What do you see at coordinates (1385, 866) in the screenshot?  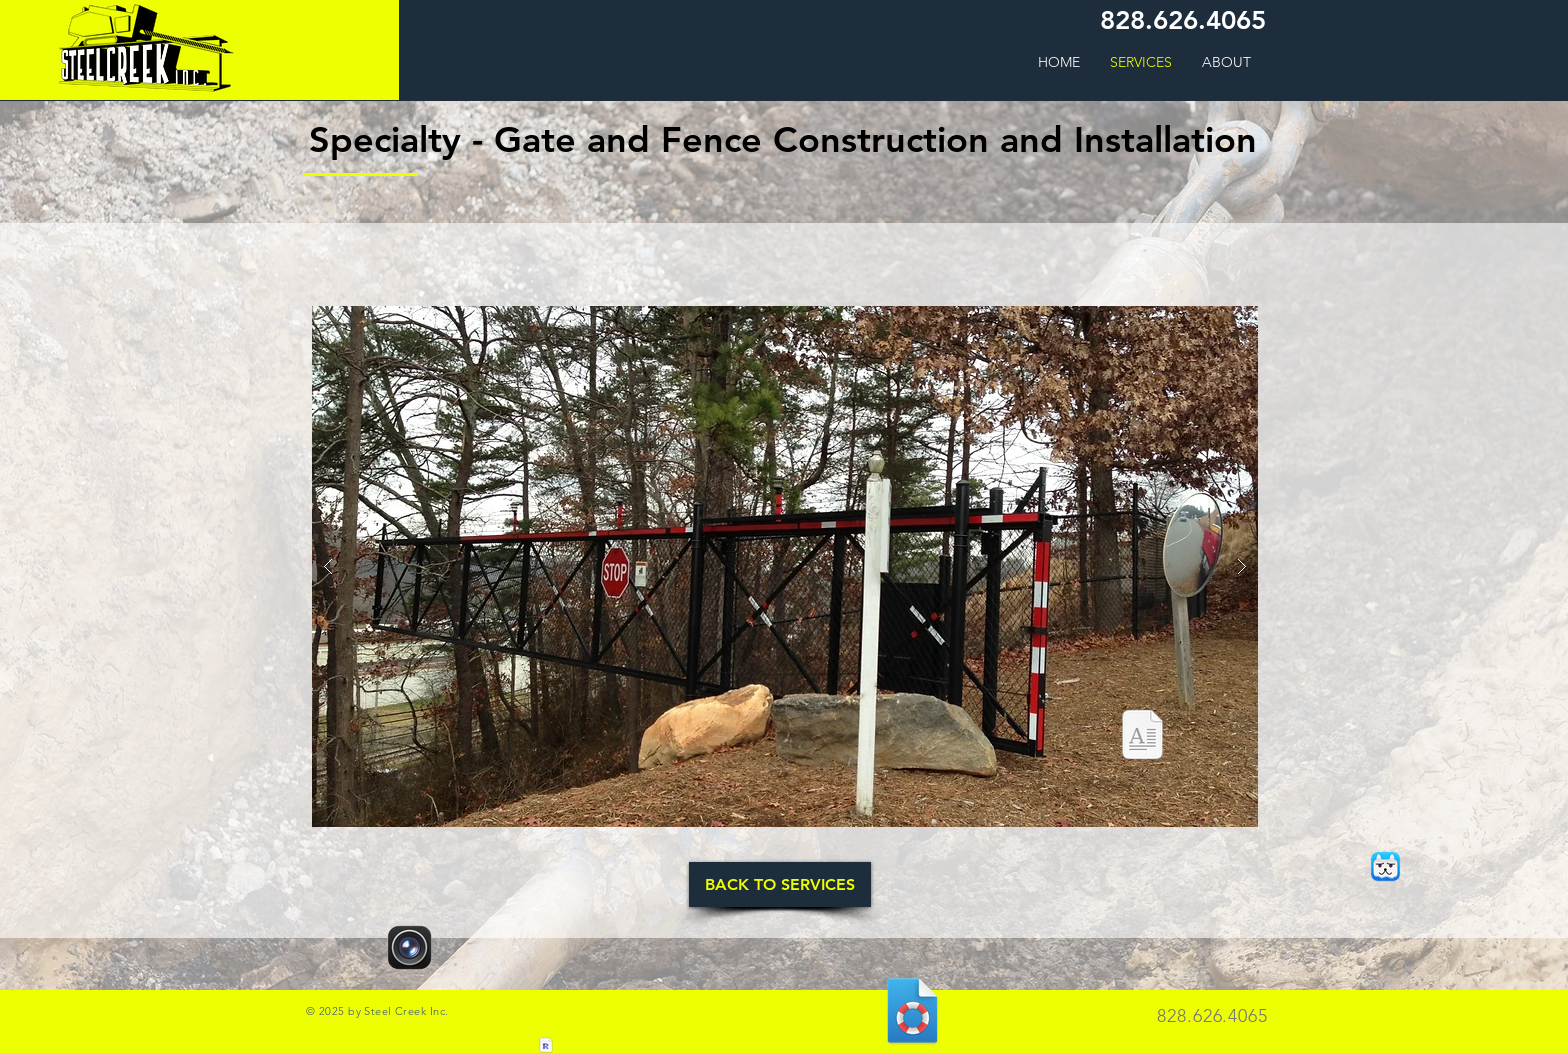 I see `open Alpaca AI chat application` at bounding box center [1385, 866].